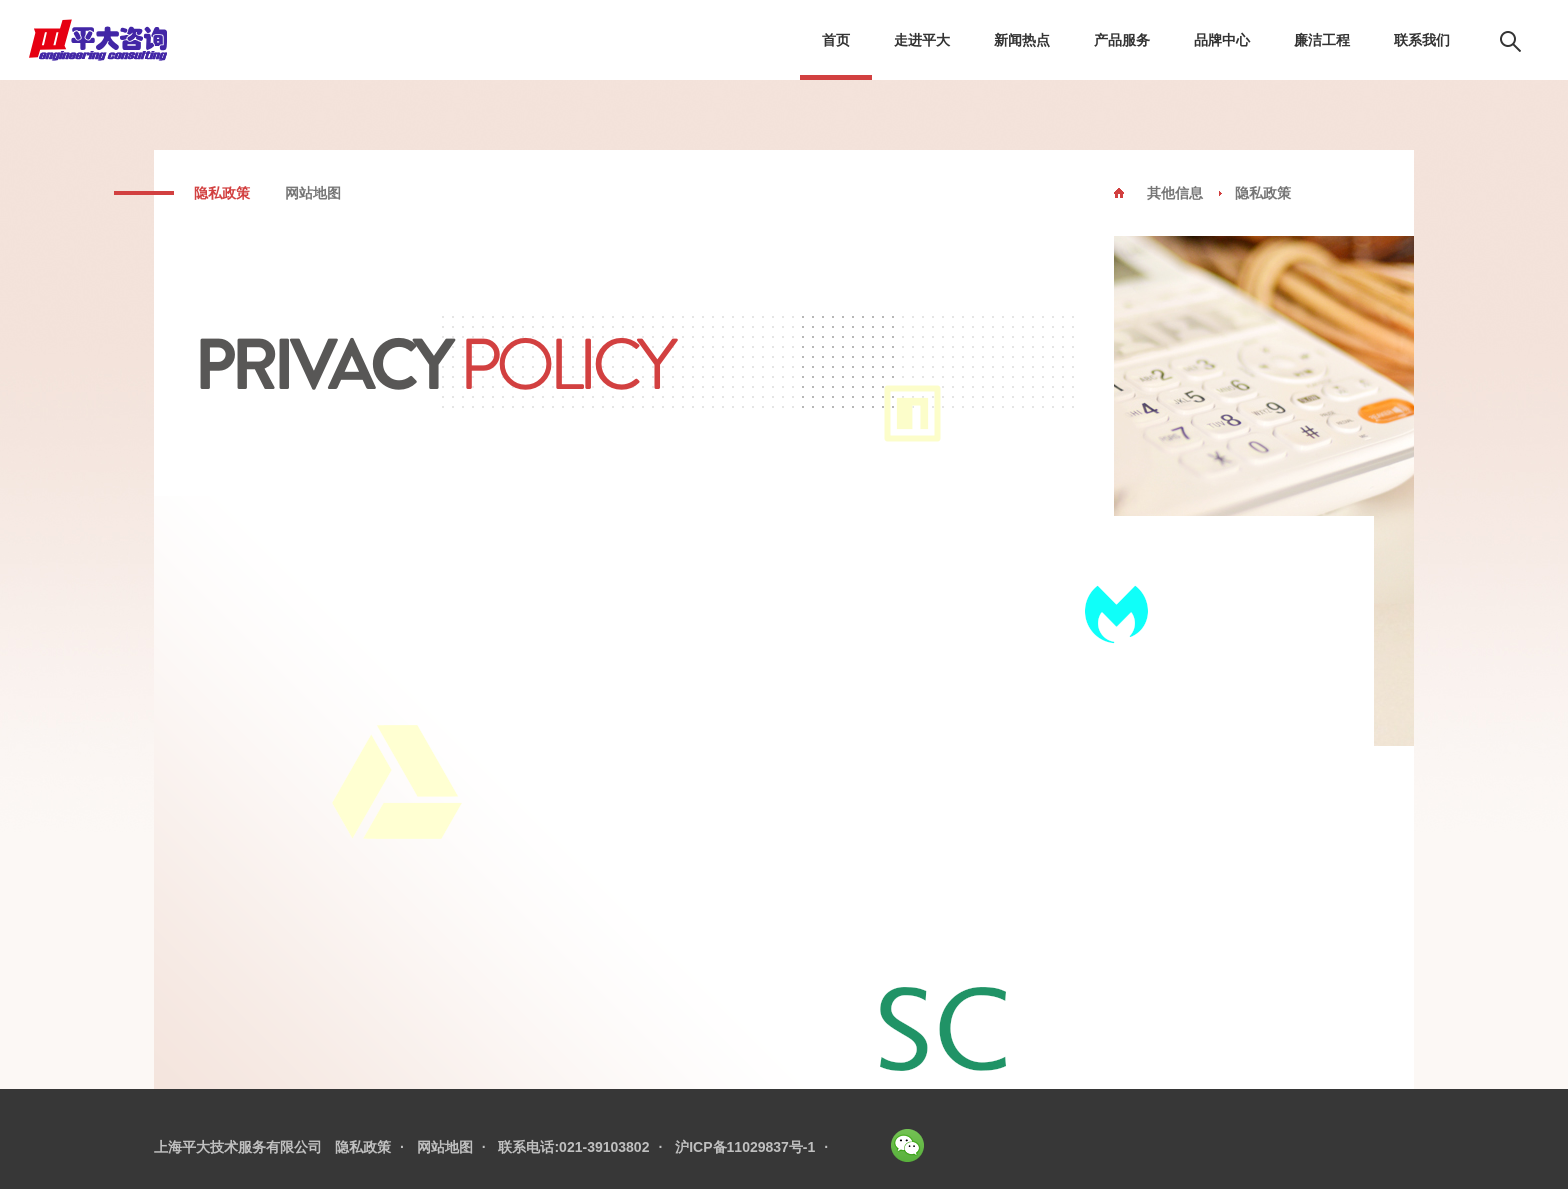  I want to click on open malwarebytes antivirus software, so click(1116, 614).